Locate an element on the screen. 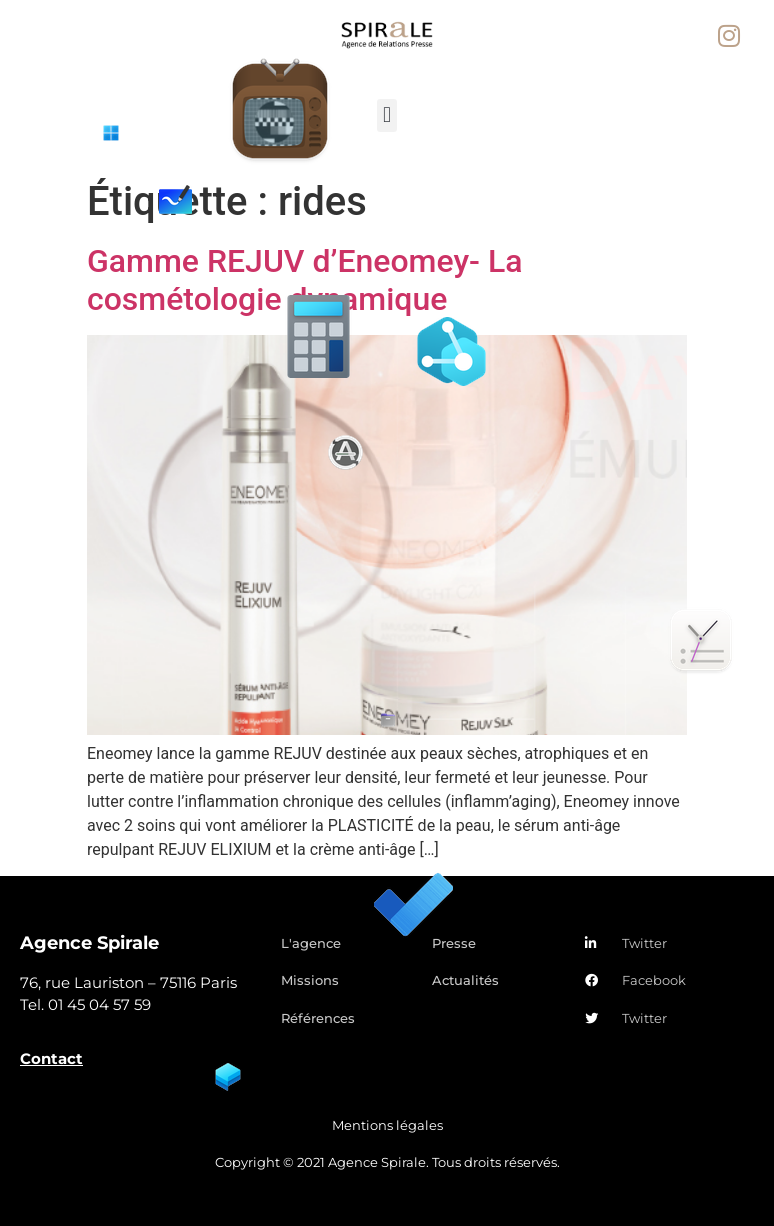 The image size is (774, 1226). open the calculator app is located at coordinates (318, 336).